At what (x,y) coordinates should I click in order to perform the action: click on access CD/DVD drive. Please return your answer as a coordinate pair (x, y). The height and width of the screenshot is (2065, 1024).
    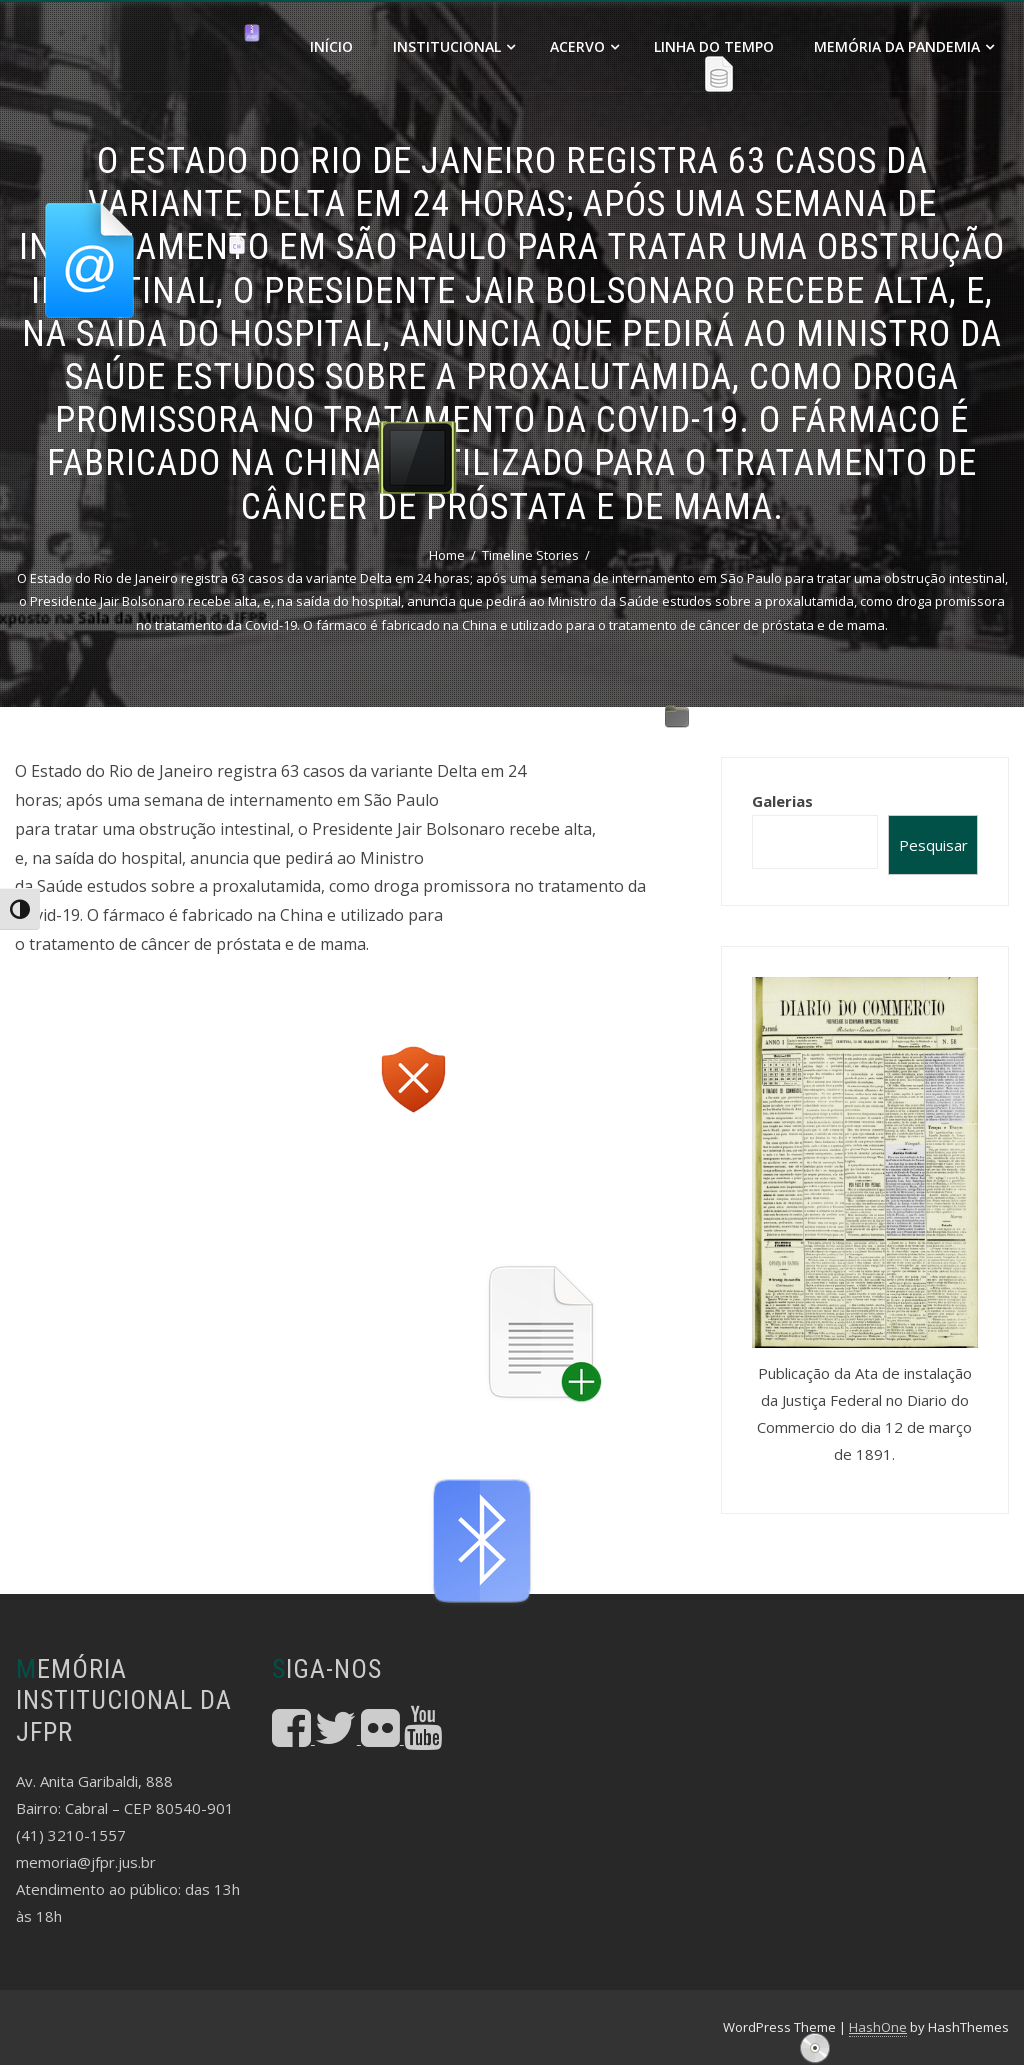
    Looking at the image, I should click on (815, 2048).